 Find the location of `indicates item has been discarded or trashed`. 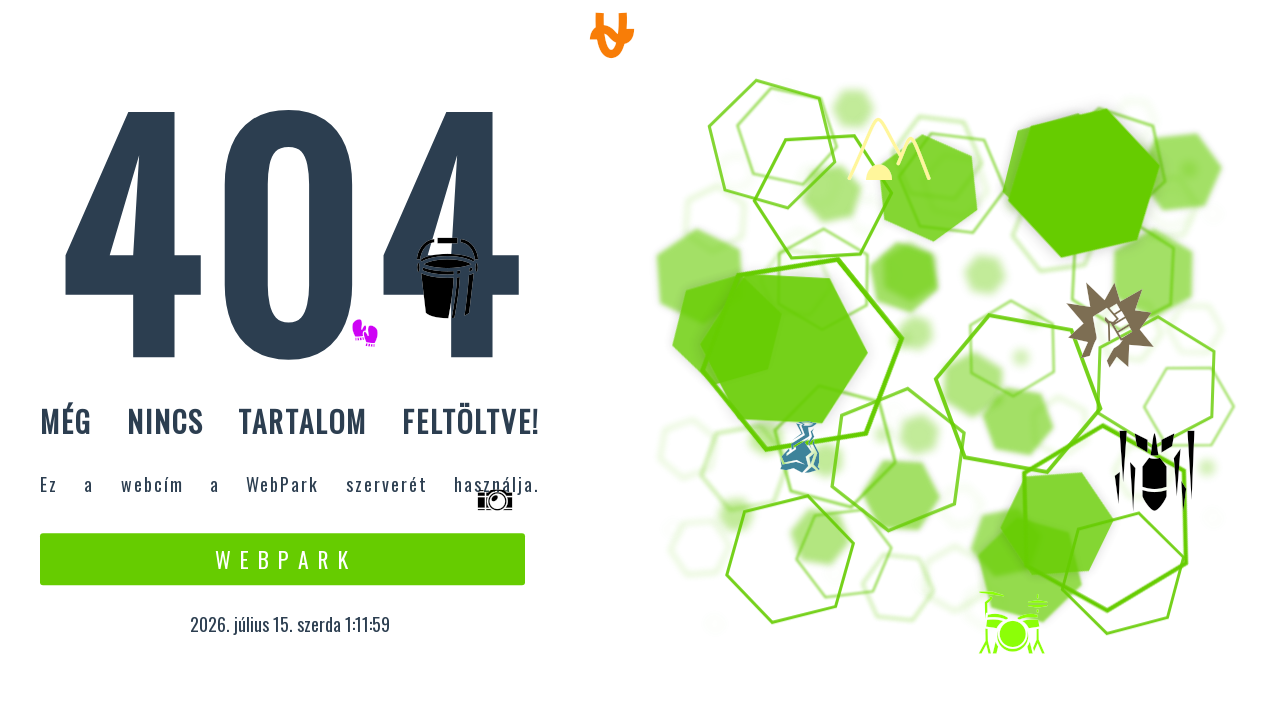

indicates item has been discarded or trashed is located at coordinates (800, 447).